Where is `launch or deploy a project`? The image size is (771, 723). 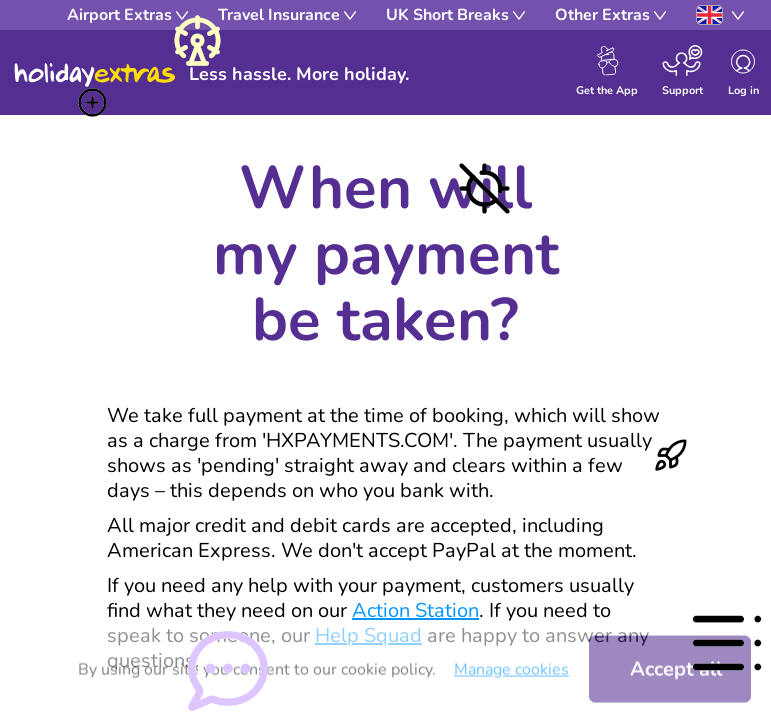
launch or deploy a project is located at coordinates (670, 455).